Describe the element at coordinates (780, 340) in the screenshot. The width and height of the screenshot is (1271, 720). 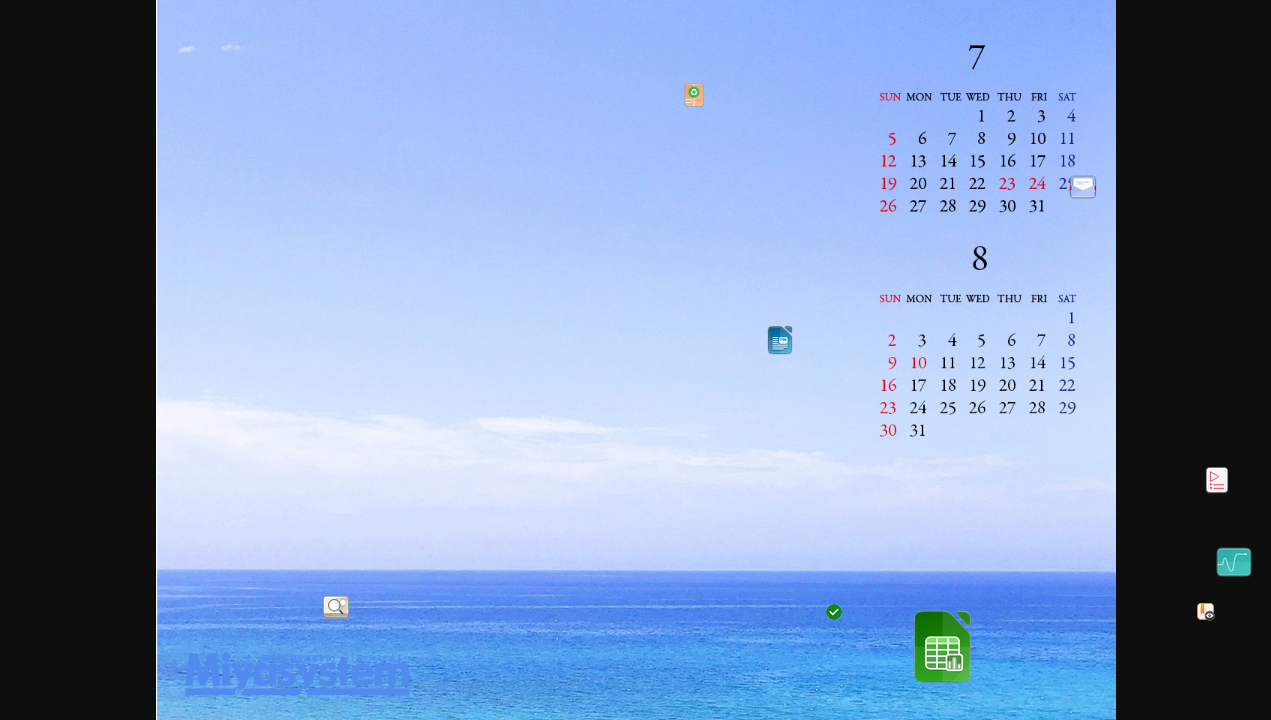
I see `open LibreOffice Writer application` at that location.